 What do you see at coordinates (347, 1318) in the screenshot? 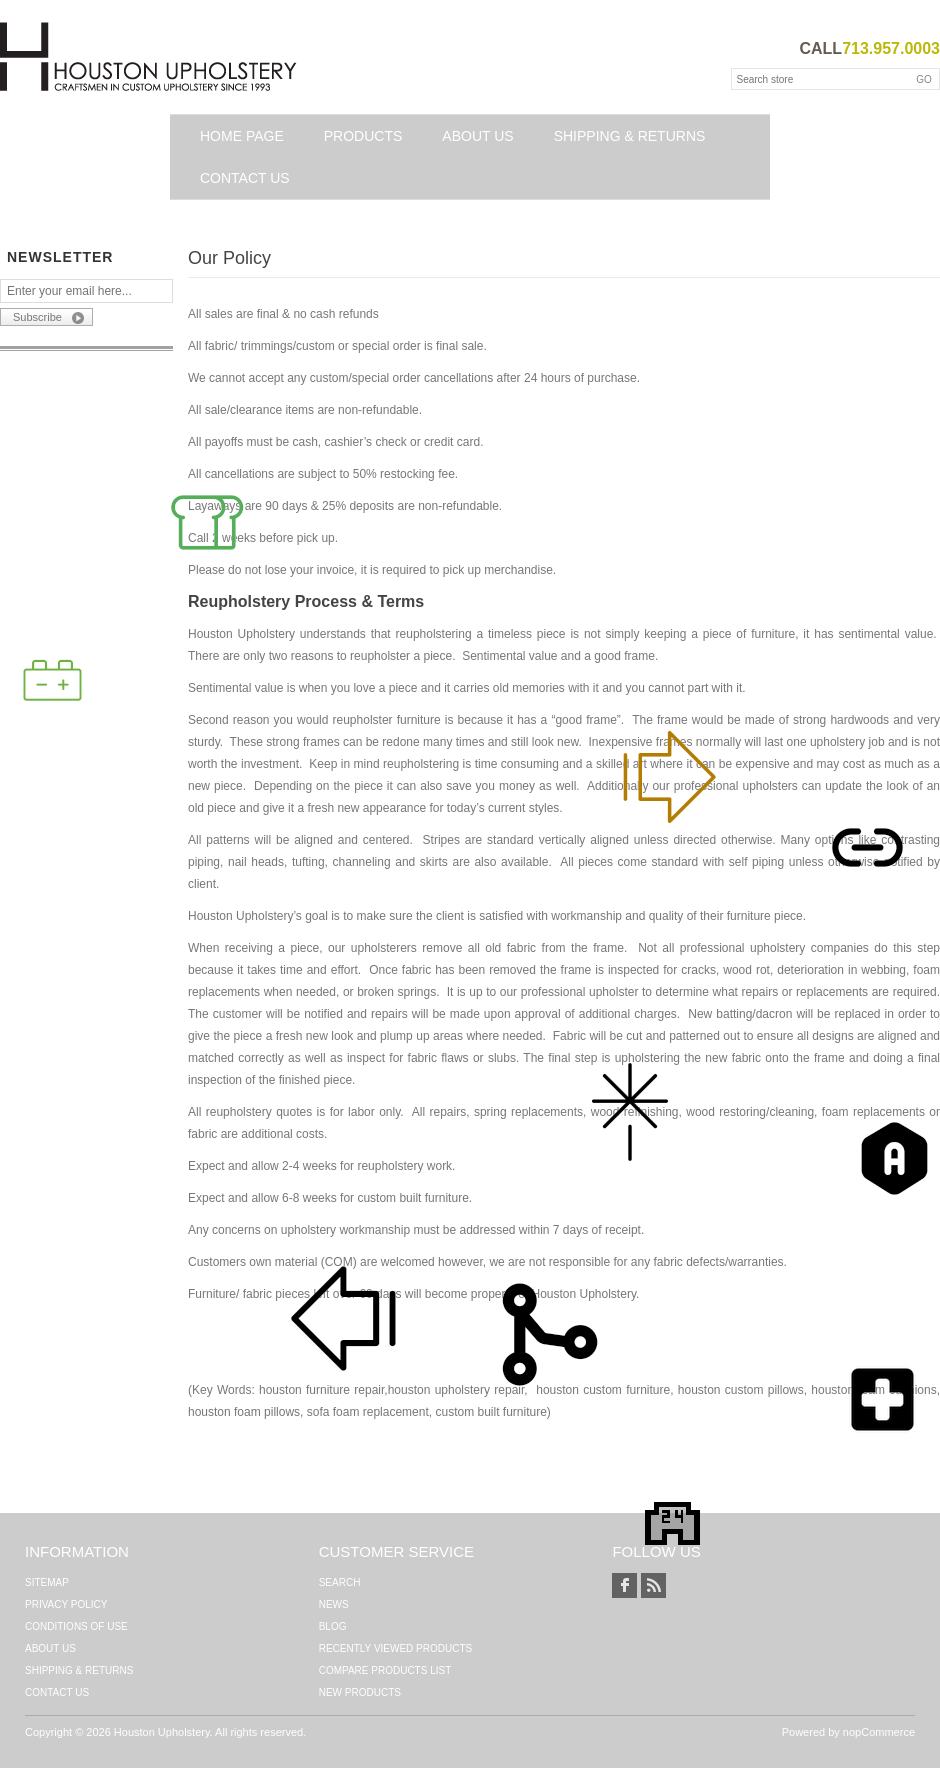
I see `go back to the previous screen` at bounding box center [347, 1318].